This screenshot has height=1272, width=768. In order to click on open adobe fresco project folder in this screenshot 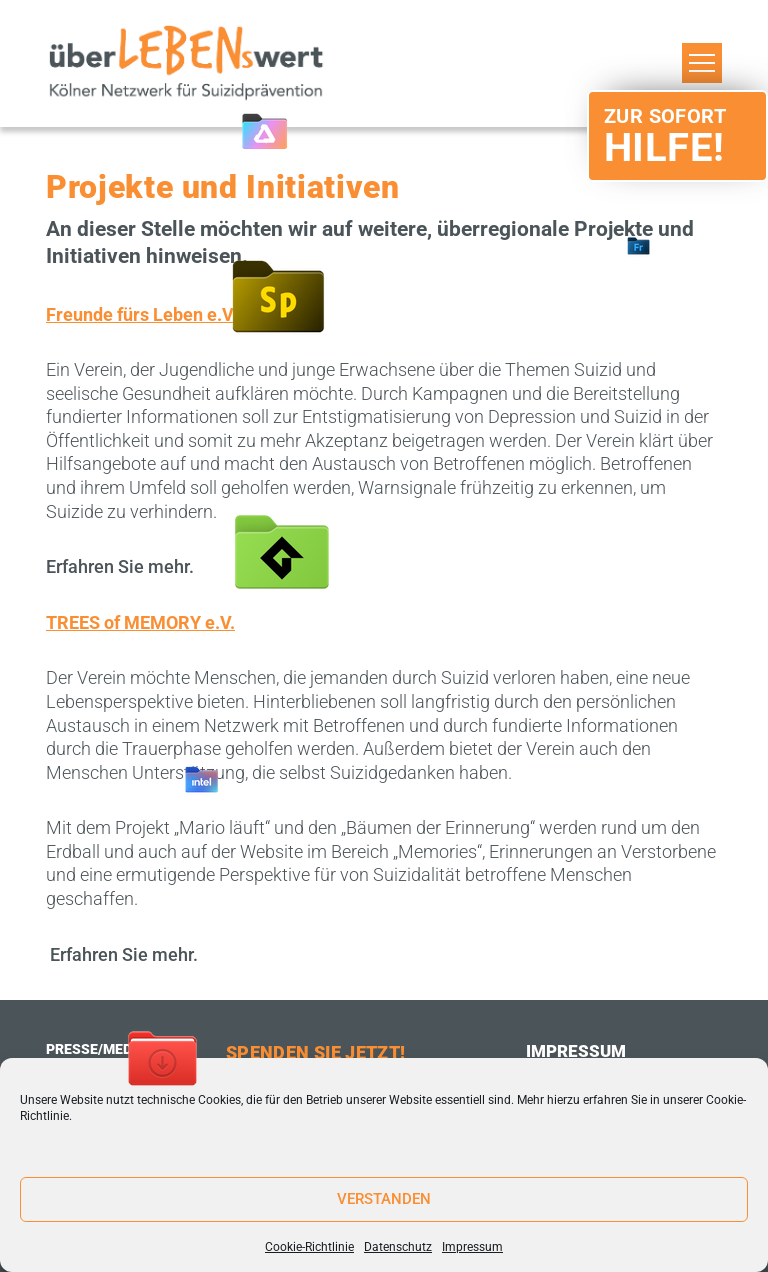, I will do `click(638, 246)`.